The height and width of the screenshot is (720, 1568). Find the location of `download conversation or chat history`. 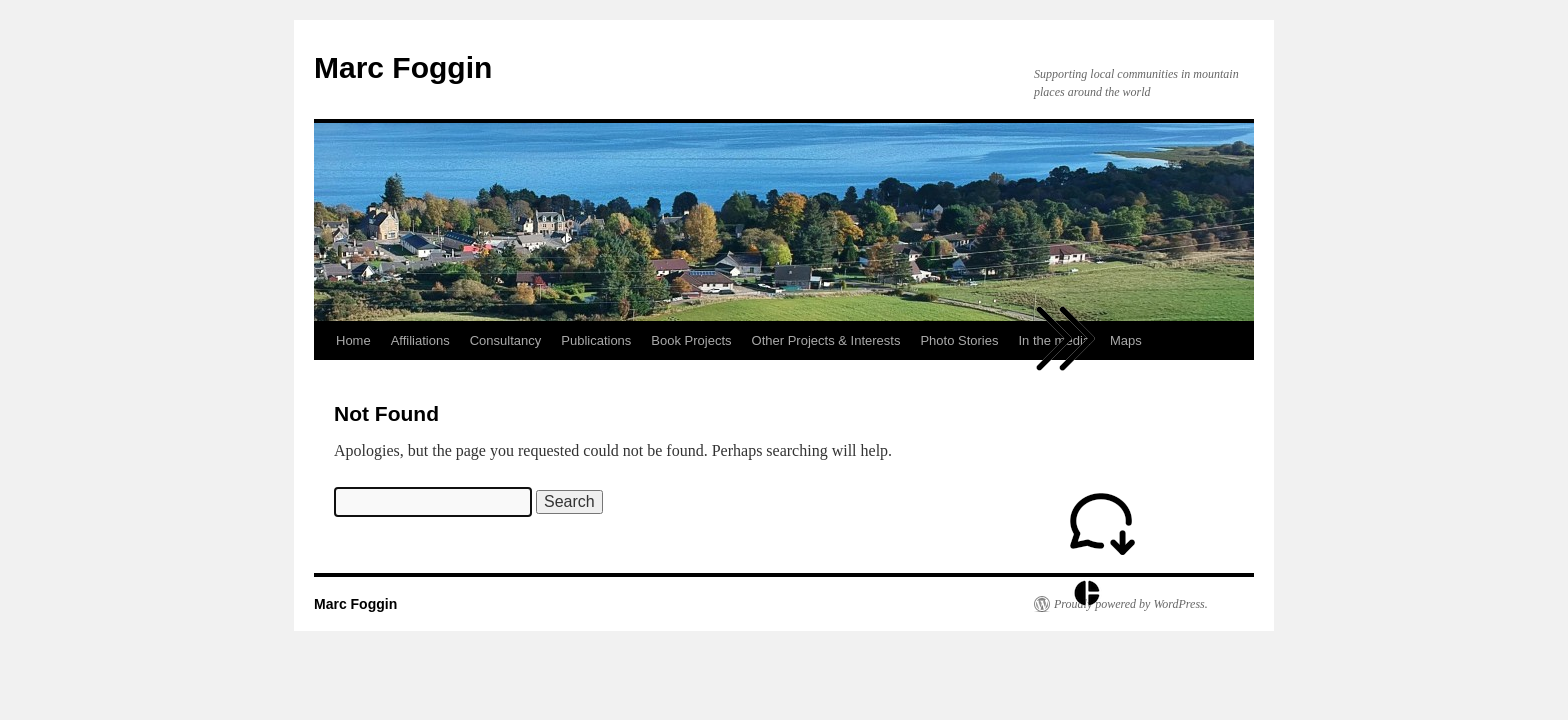

download conversation or chat history is located at coordinates (1101, 521).